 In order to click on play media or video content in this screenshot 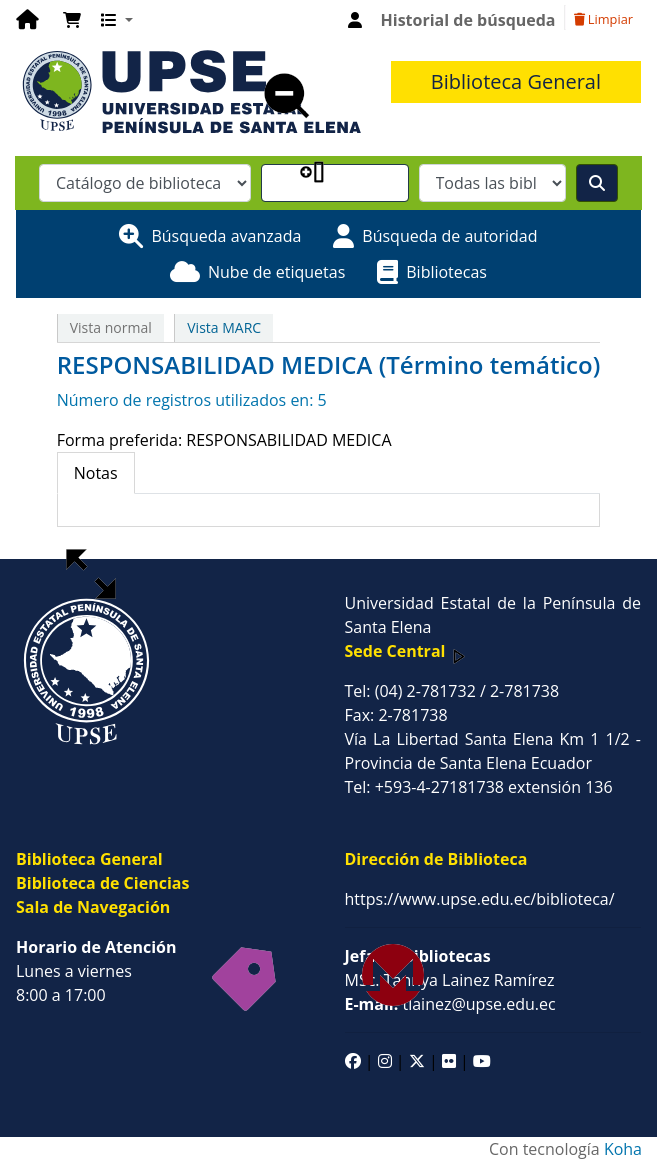, I will do `click(457, 656)`.